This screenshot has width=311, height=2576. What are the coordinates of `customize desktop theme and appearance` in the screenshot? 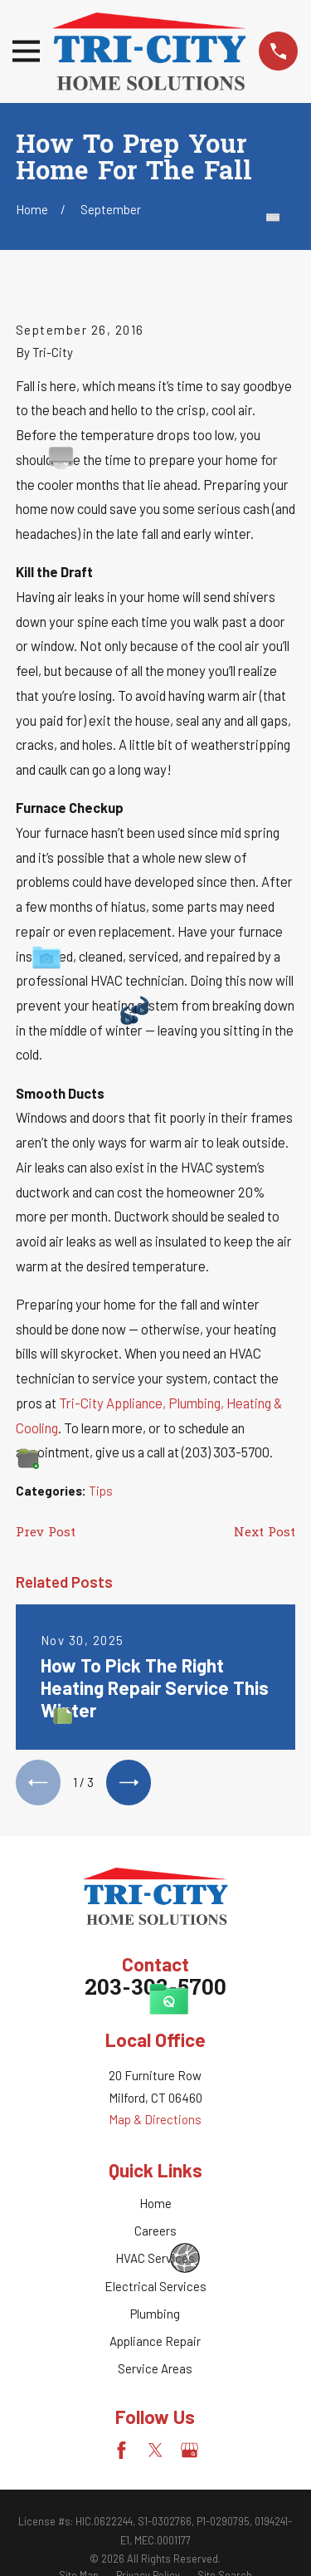 It's located at (62, 1715).